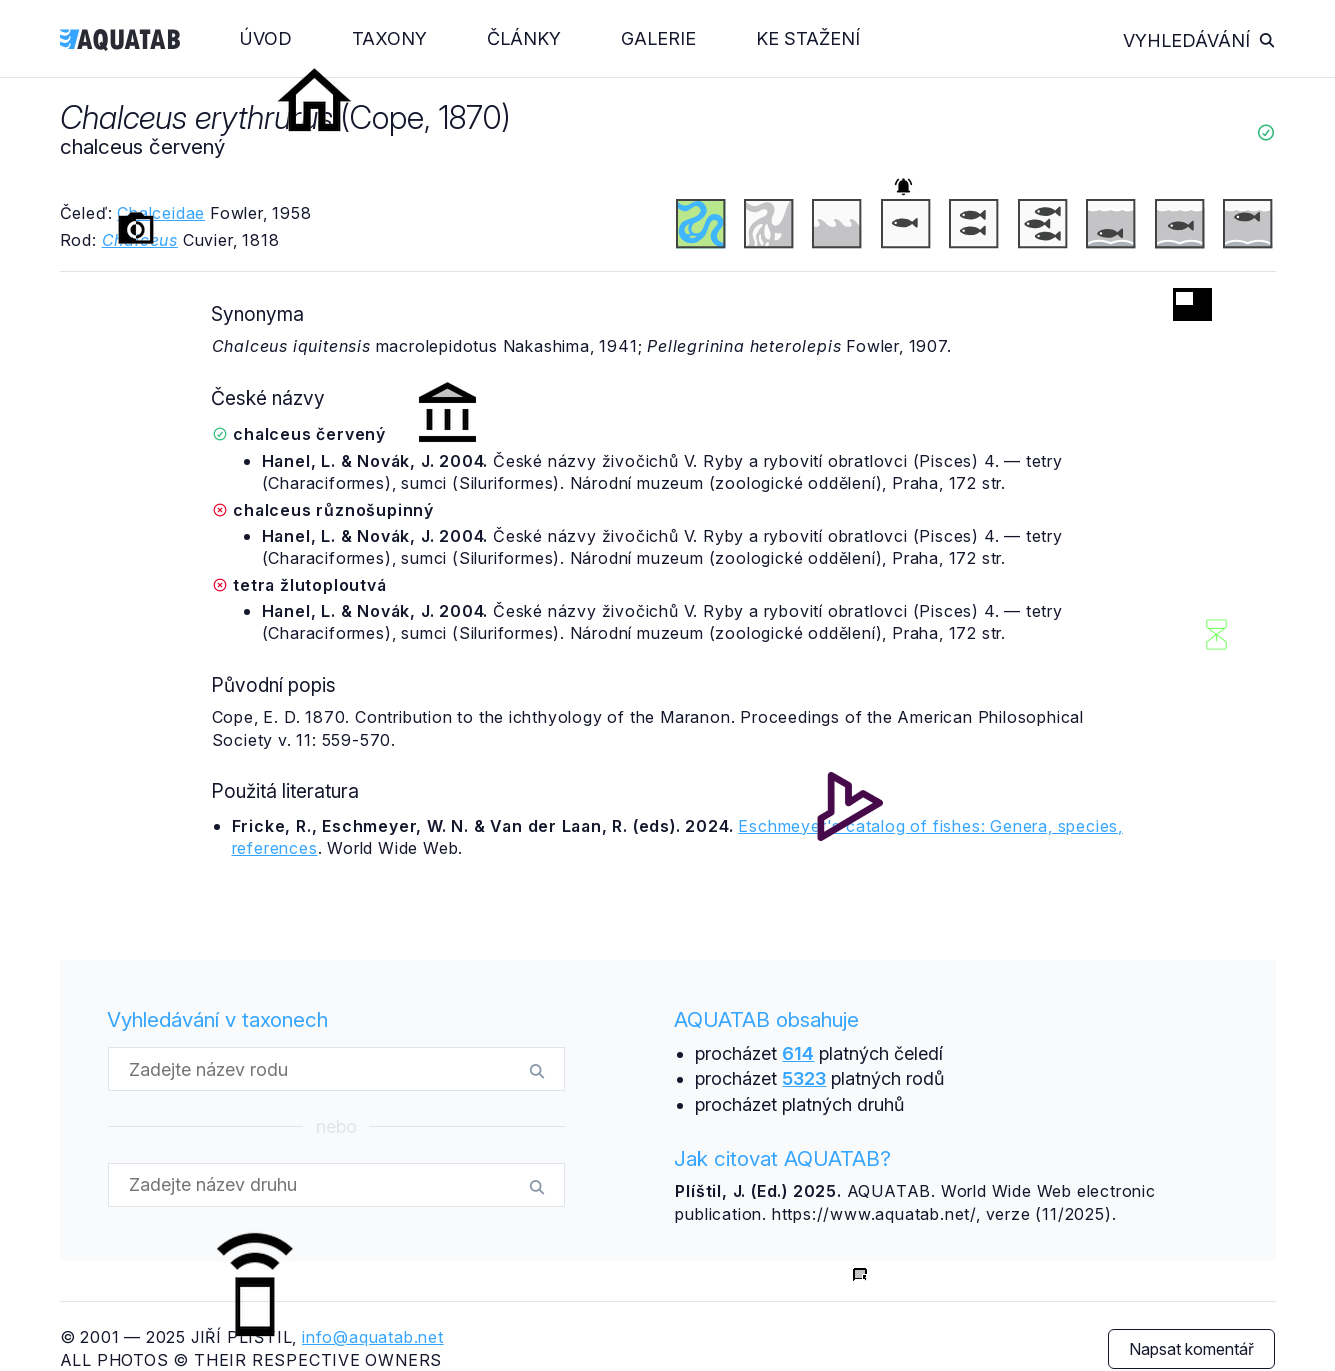  What do you see at coordinates (1216, 634) in the screenshot?
I see `indicates a process is in progress` at bounding box center [1216, 634].